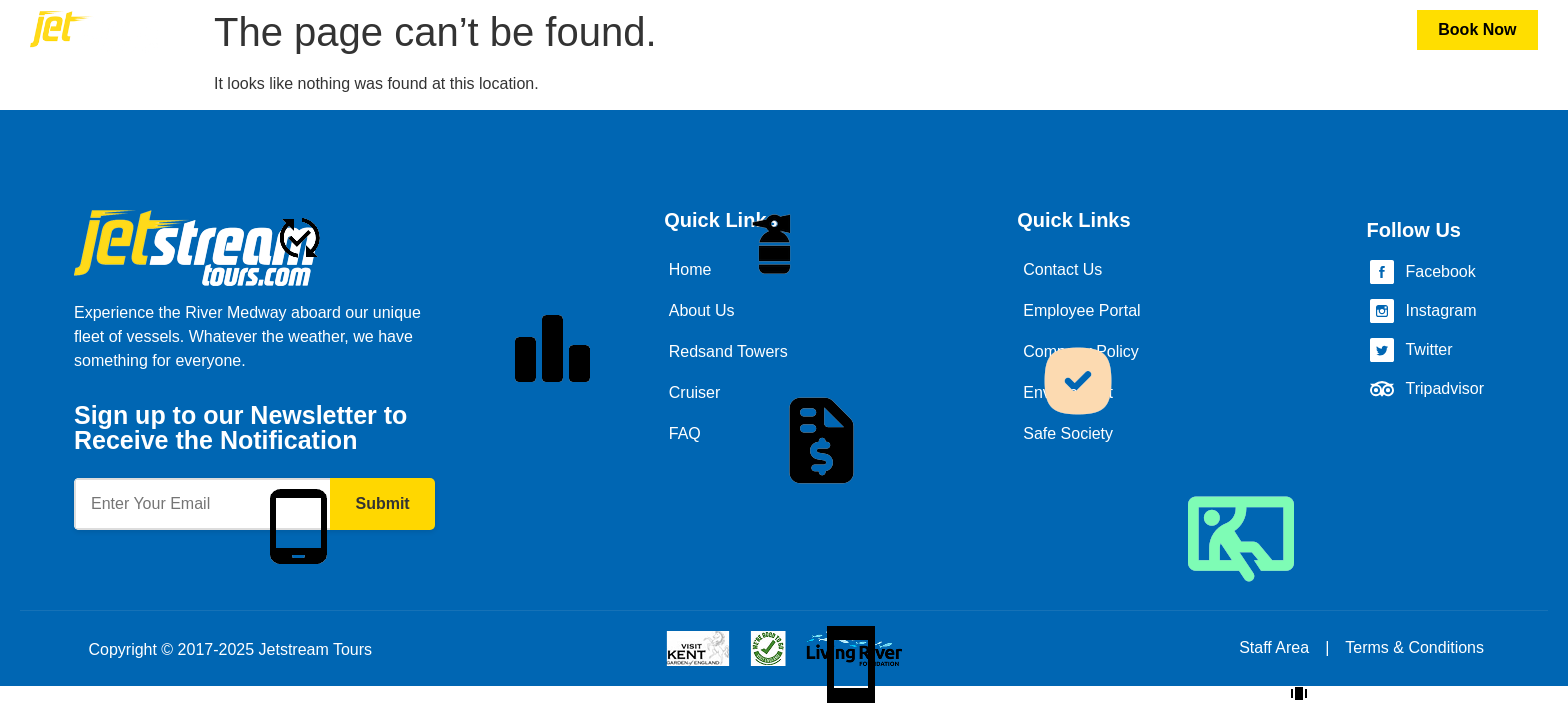 The width and height of the screenshot is (1568, 720). What do you see at coordinates (821, 440) in the screenshot?
I see `view invoice or billing document` at bounding box center [821, 440].